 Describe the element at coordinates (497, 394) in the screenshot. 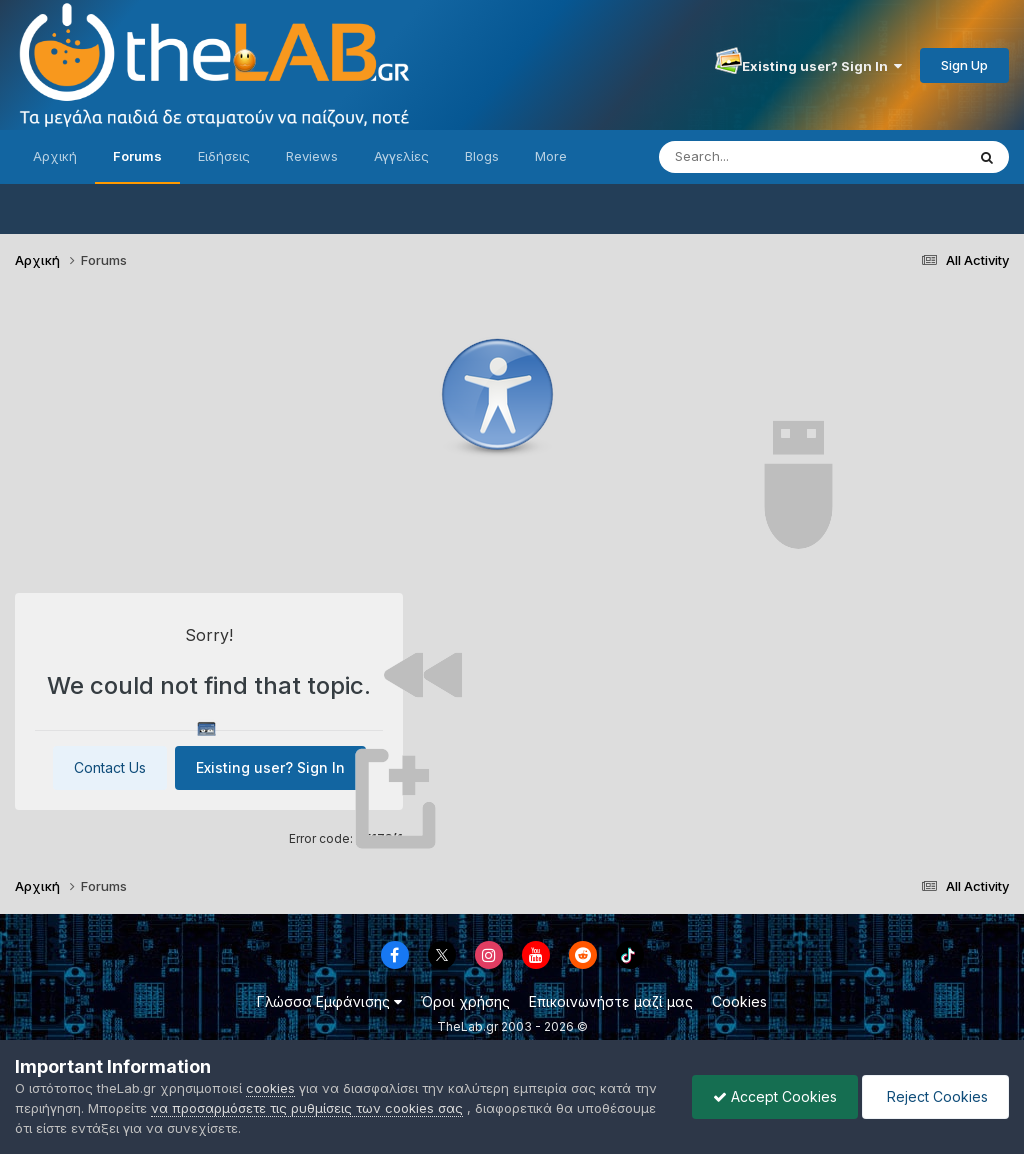

I see `open accessibility settings` at that location.